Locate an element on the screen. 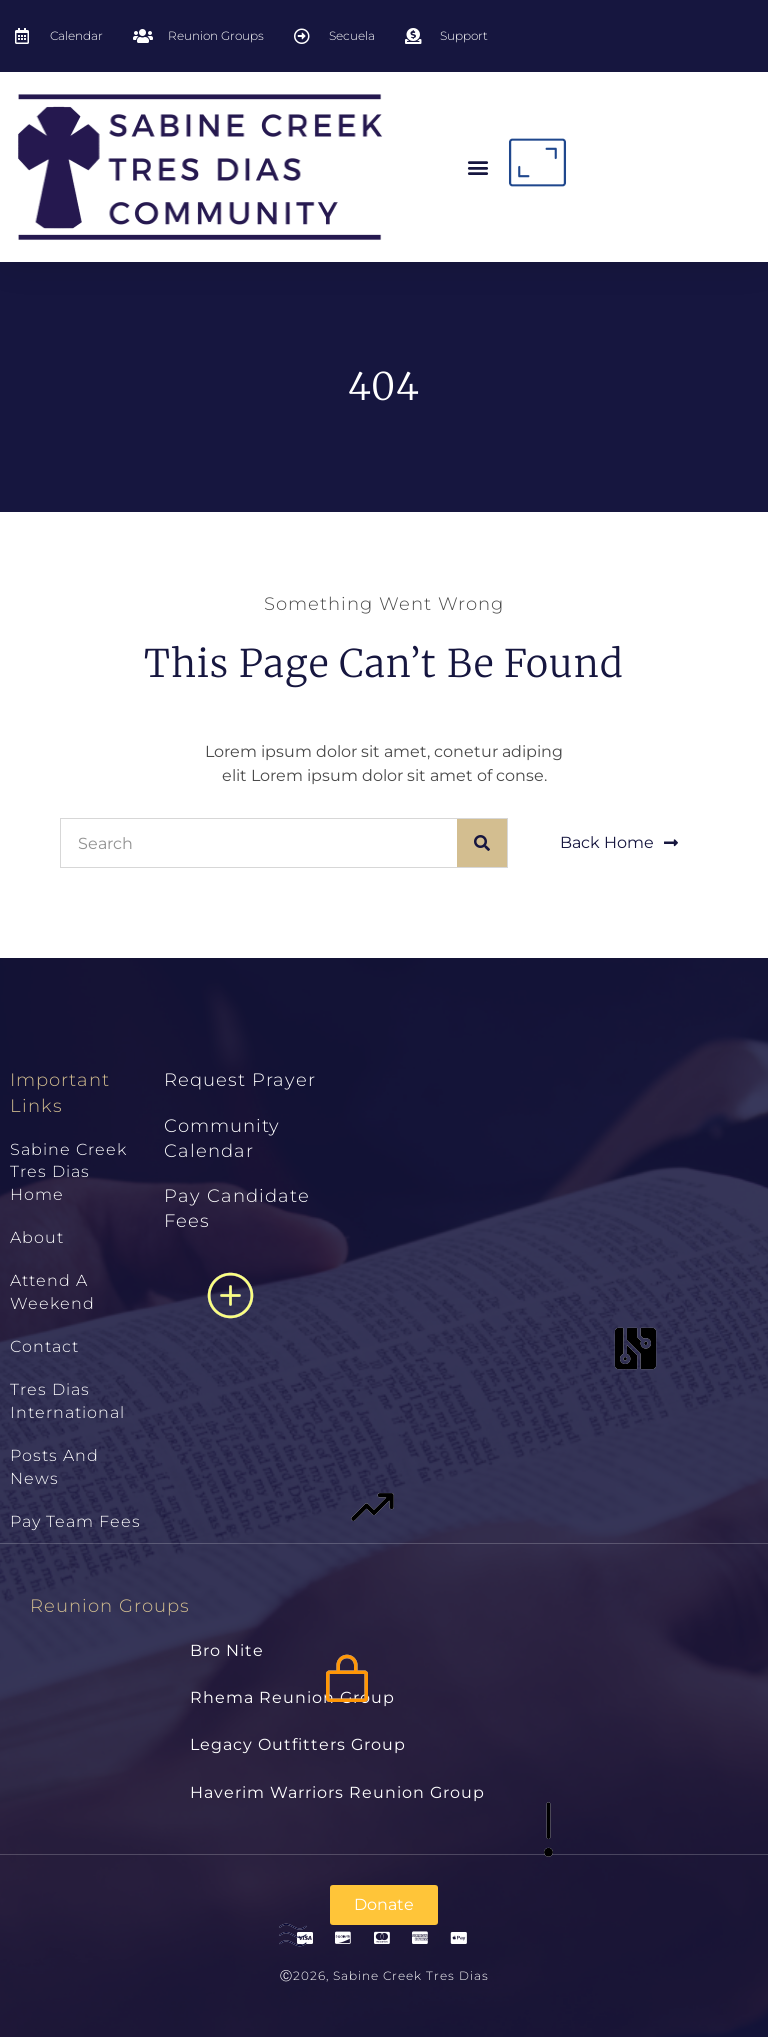 This screenshot has width=768, height=2037. enter fullscreen mode is located at coordinates (537, 162).